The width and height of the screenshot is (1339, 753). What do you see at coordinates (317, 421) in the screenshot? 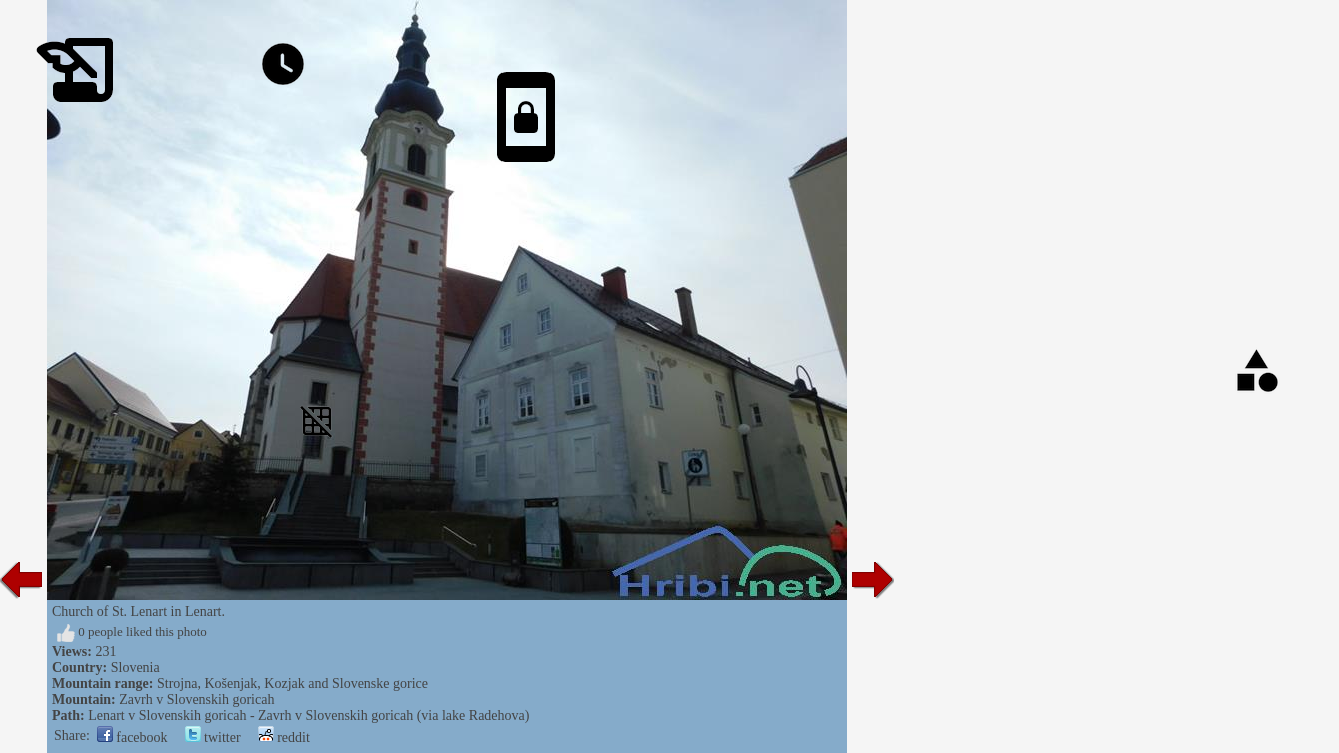
I see `disable grid view` at bounding box center [317, 421].